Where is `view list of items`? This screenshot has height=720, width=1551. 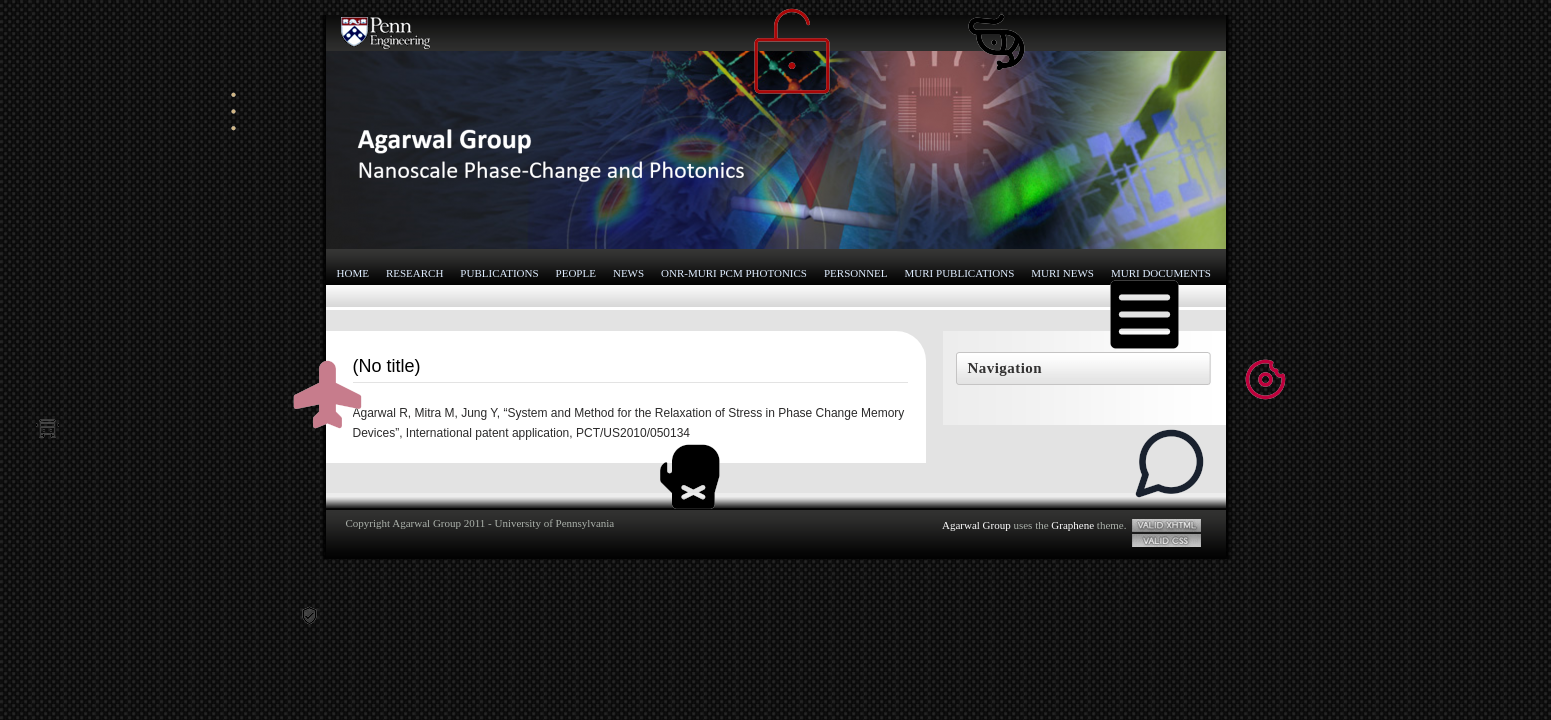
view list of items is located at coordinates (1144, 314).